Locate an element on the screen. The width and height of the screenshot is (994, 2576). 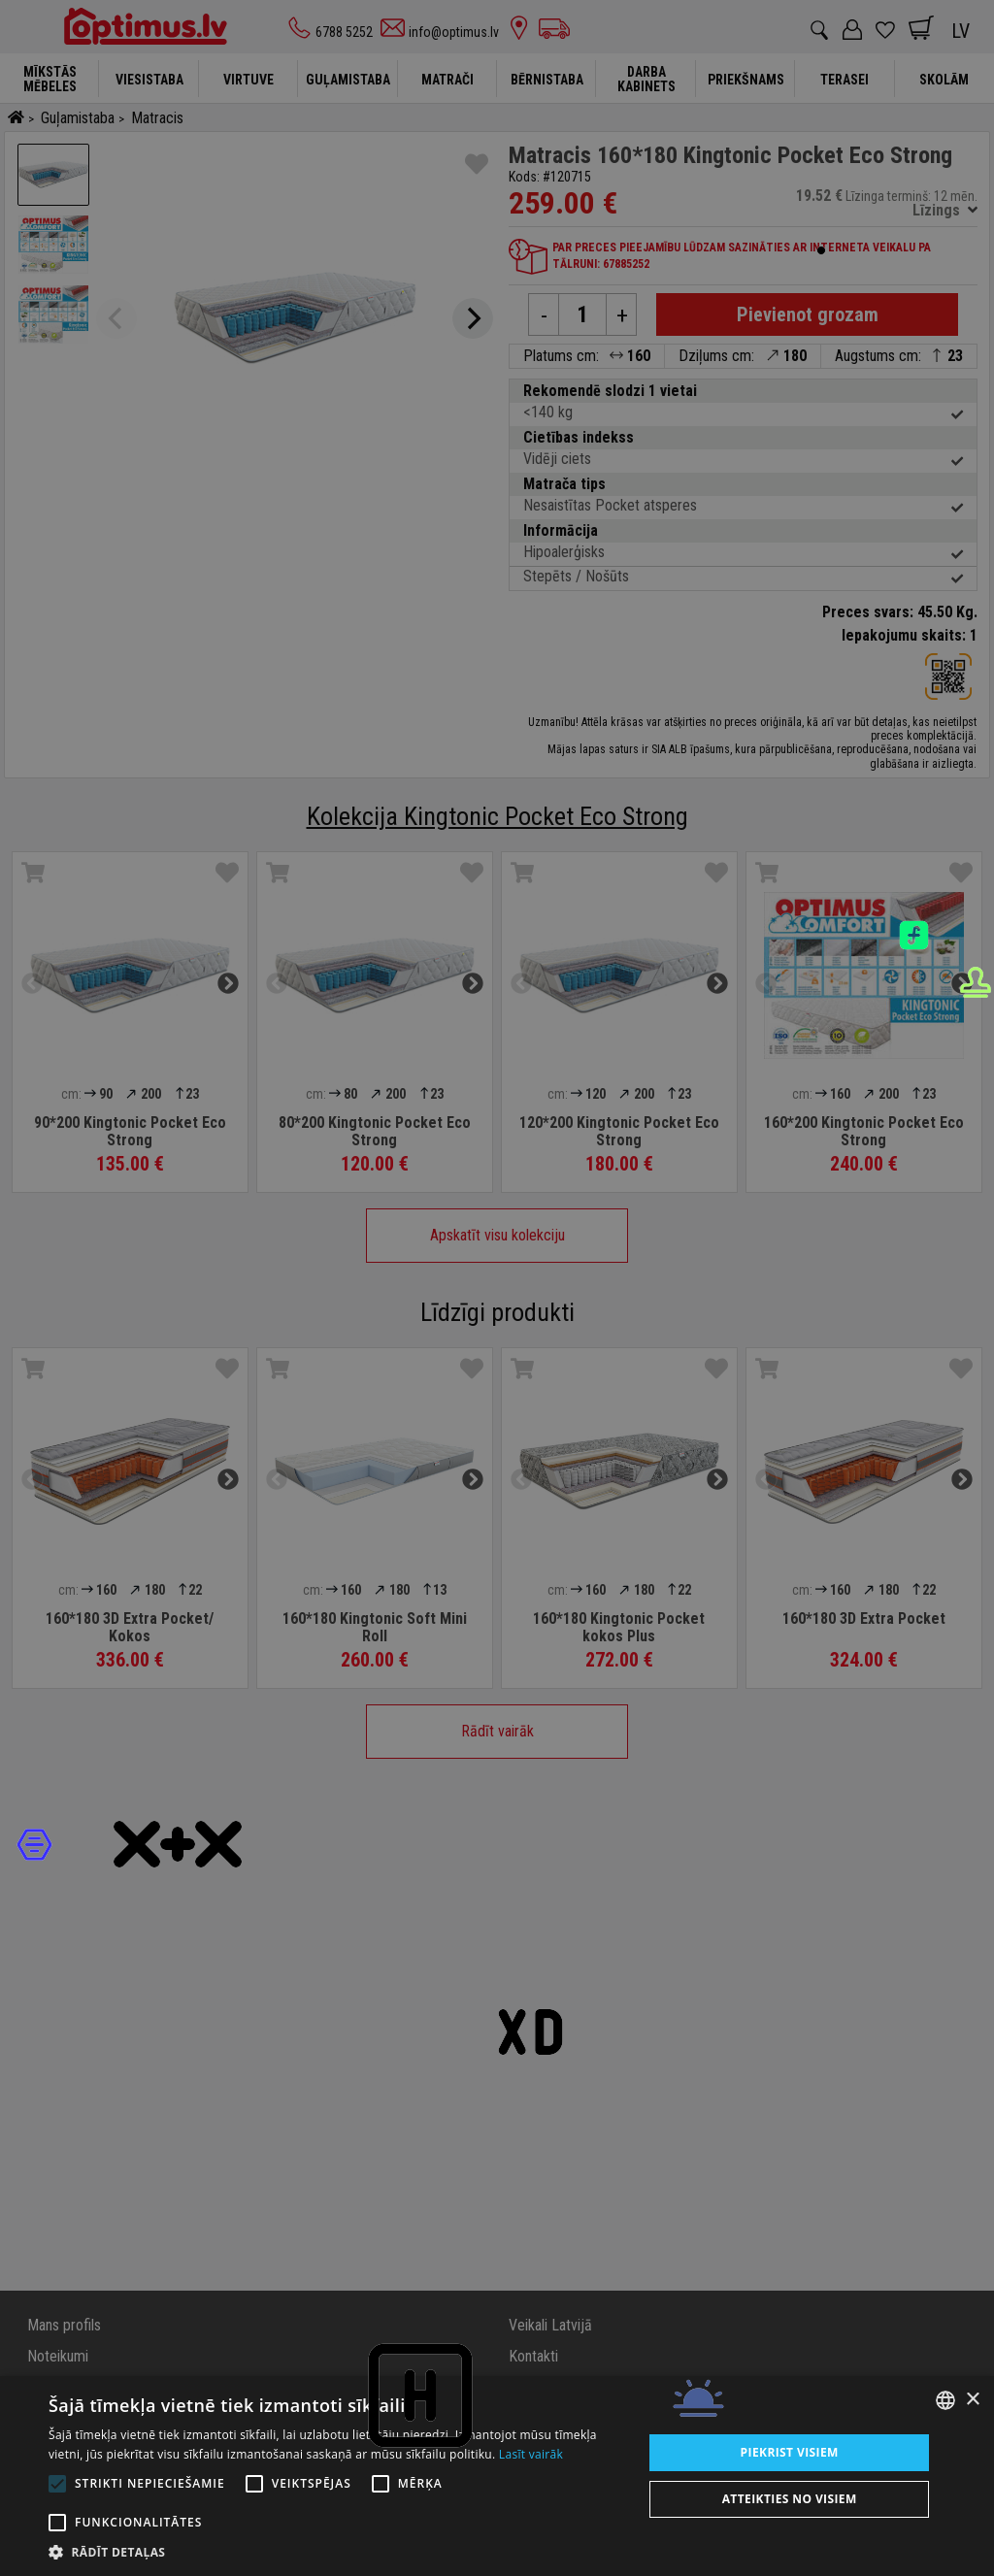
toggle sunrise/sunset display mode is located at coordinates (698, 2399).